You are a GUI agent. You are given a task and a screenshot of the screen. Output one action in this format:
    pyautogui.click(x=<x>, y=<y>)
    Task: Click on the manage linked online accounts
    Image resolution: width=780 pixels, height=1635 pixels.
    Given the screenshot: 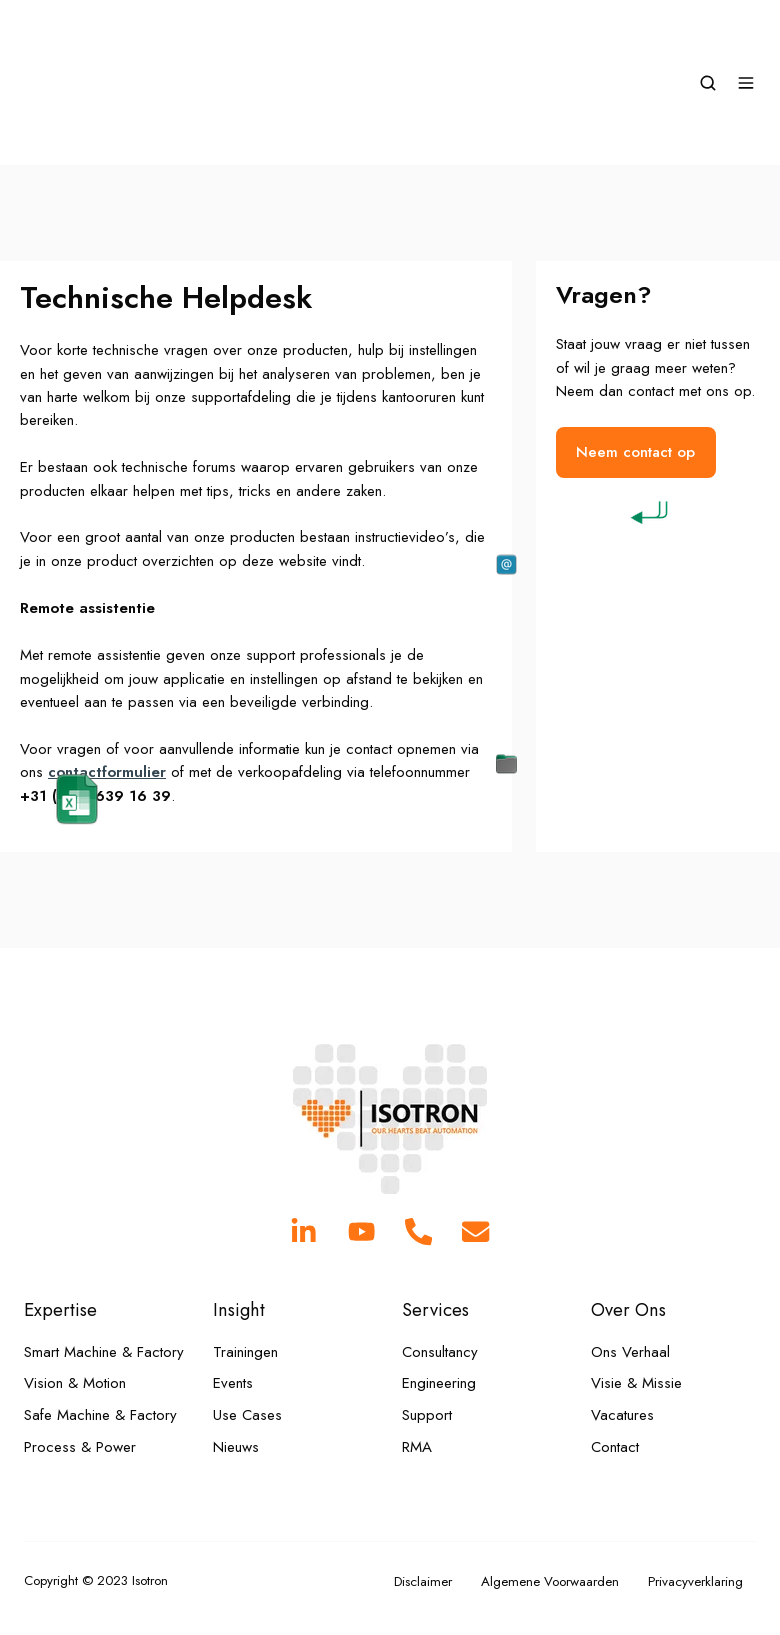 What is the action you would take?
    pyautogui.click(x=506, y=564)
    